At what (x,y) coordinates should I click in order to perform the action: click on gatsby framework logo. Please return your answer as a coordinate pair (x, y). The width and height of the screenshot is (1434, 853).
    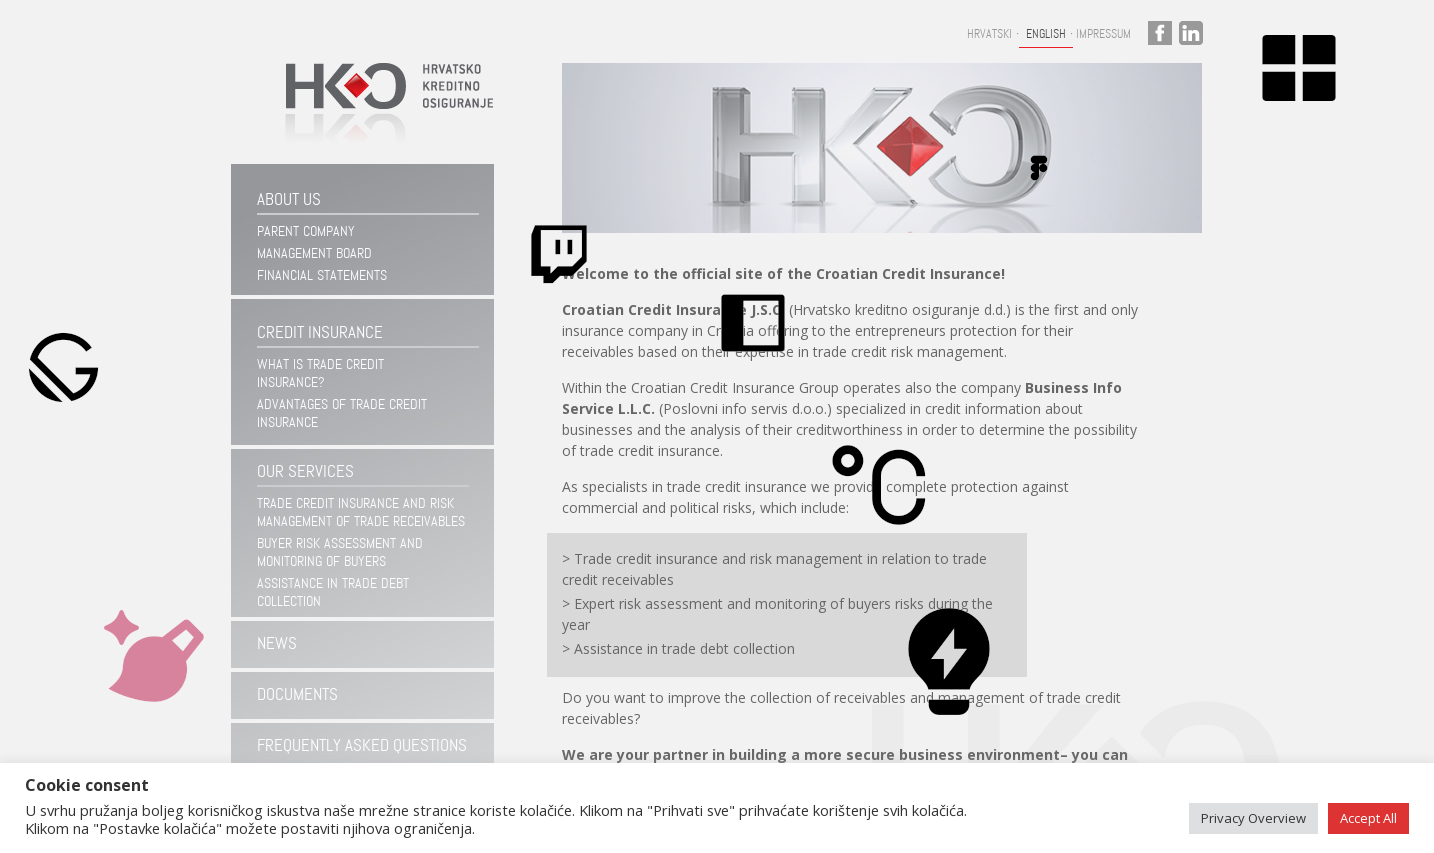
    Looking at the image, I should click on (63, 367).